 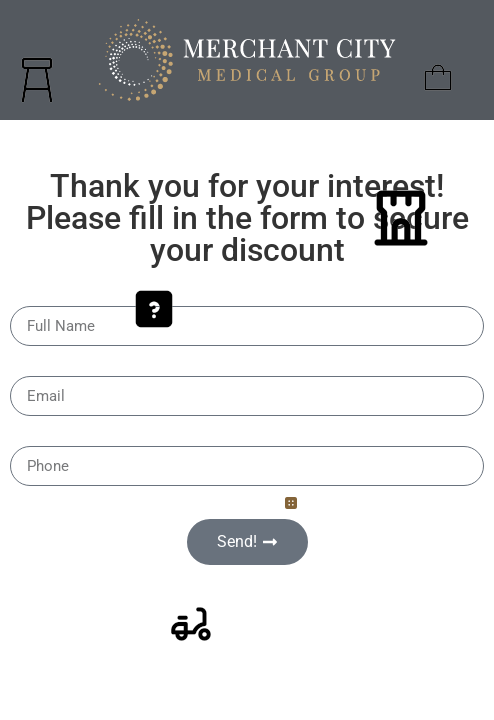 What do you see at coordinates (37, 80) in the screenshot?
I see `browse furniture or seating options` at bounding box center [37, 80].